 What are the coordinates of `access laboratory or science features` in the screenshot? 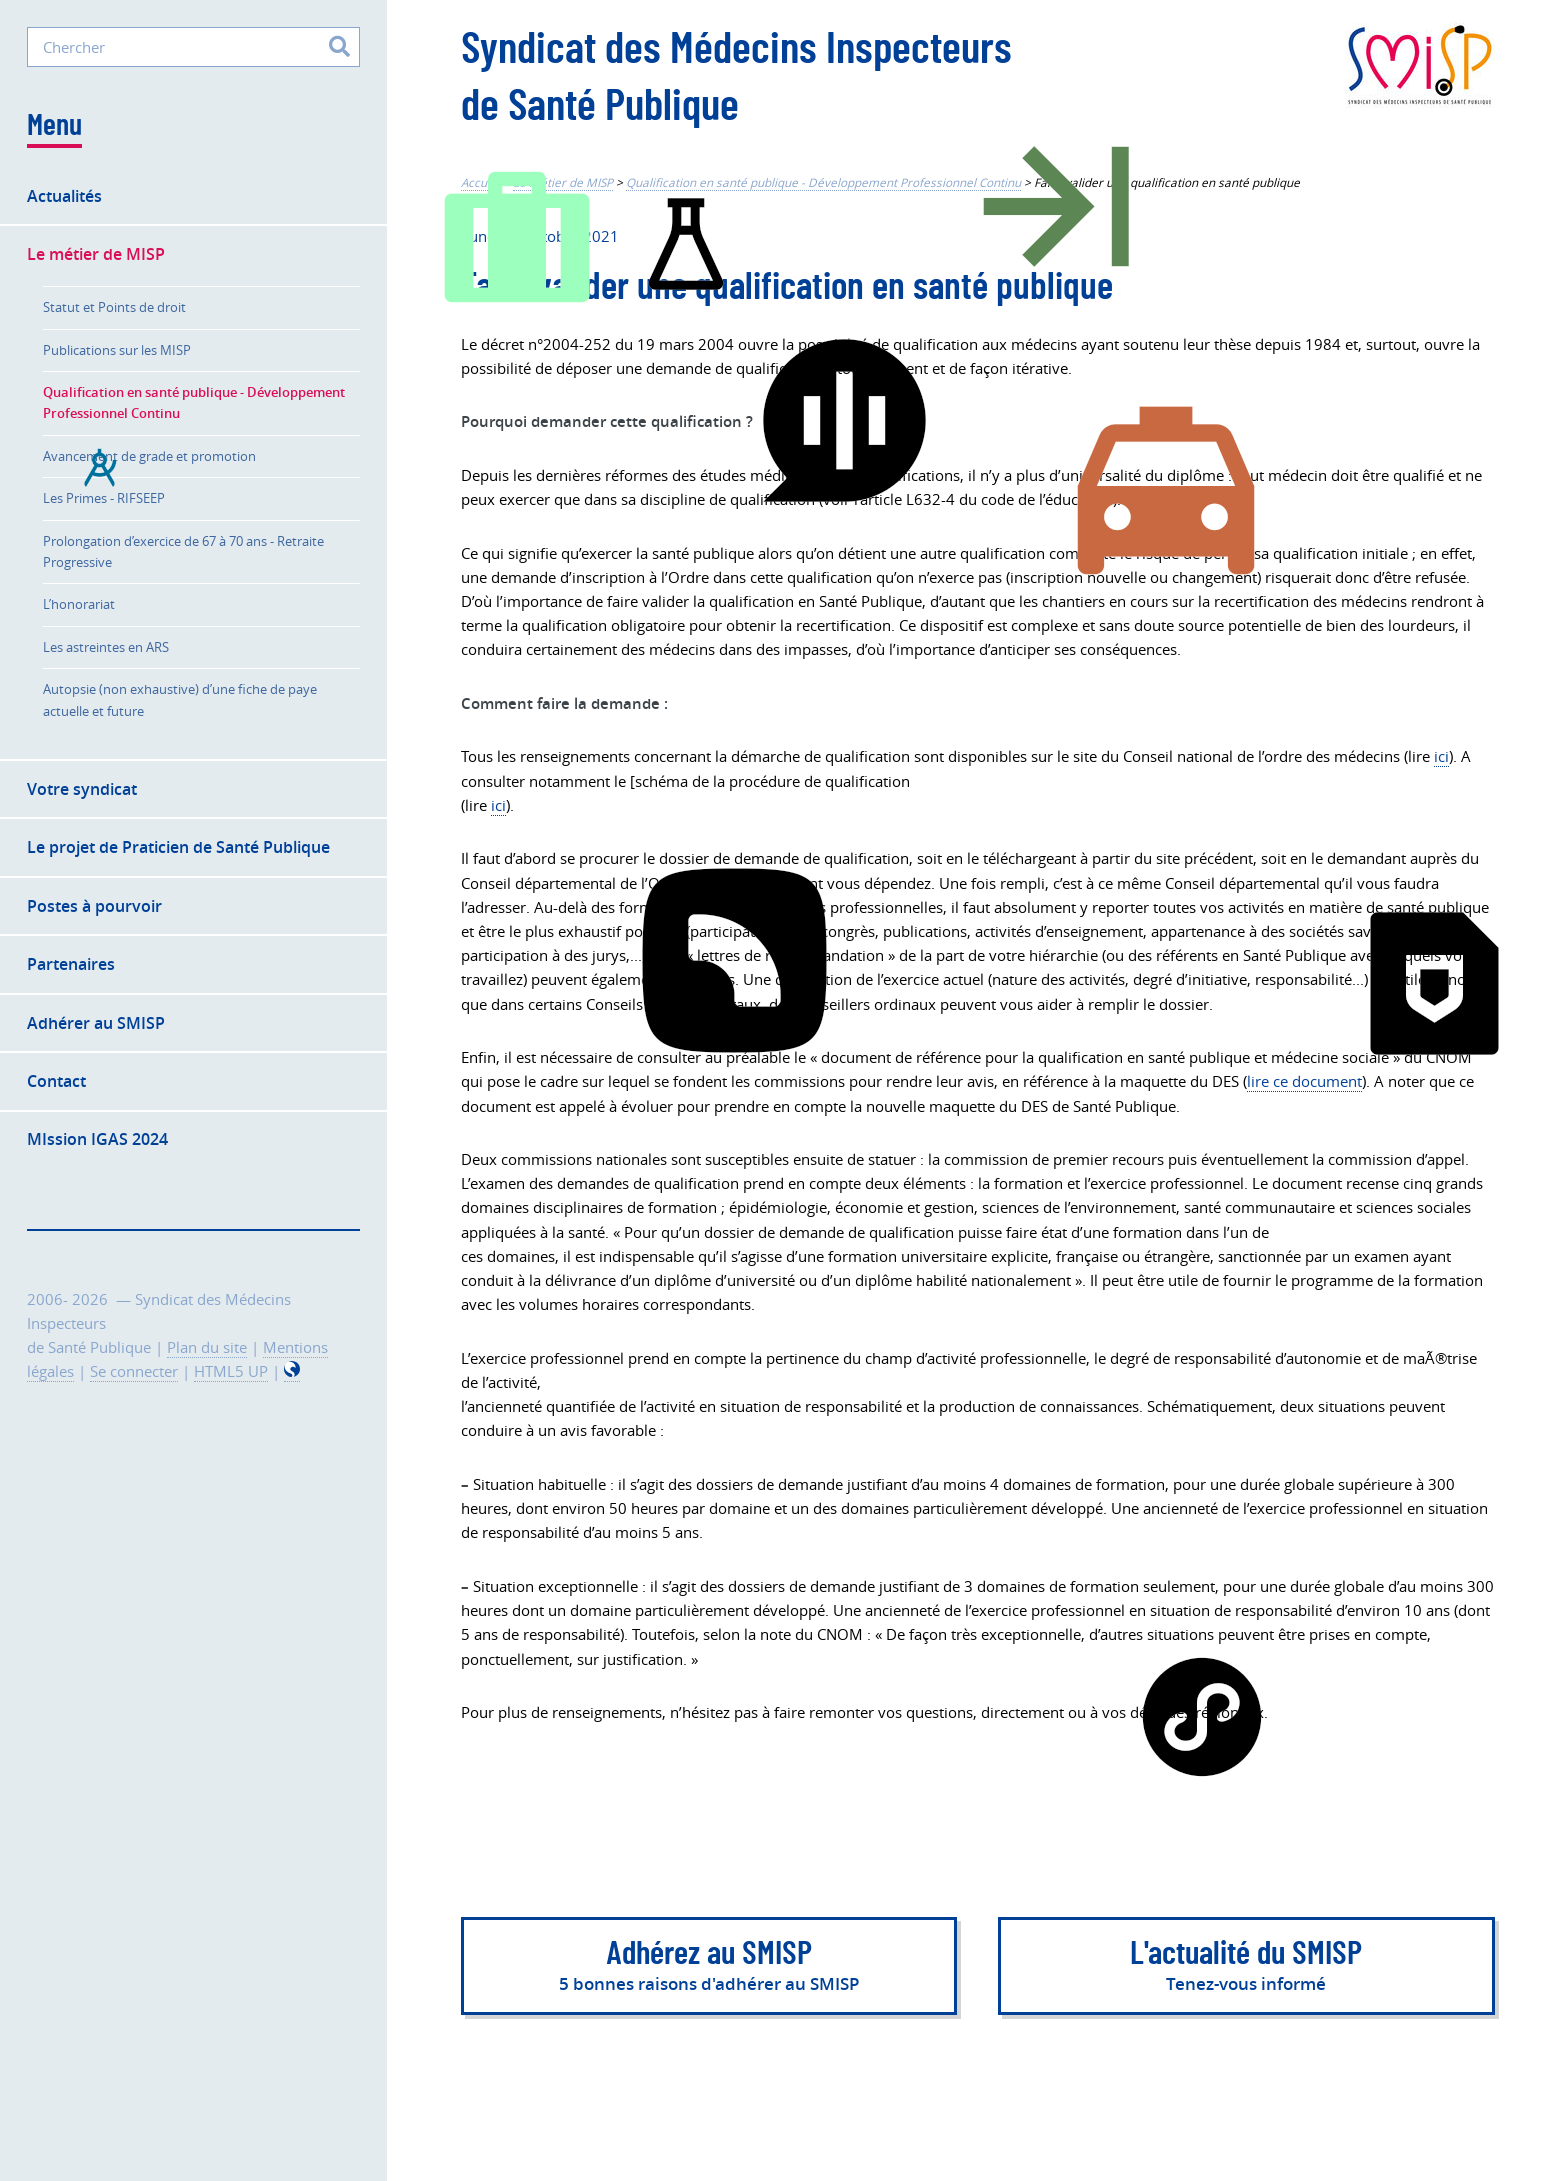 It's located at (686, 244).